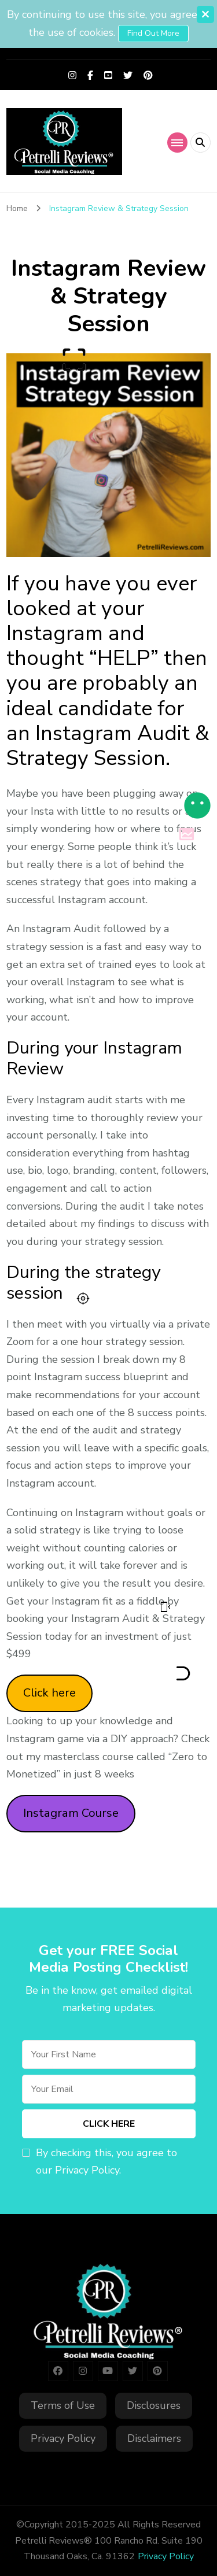 The height and width of the screenshot is (2576, 217). What do you see at coordinates (83, 1298) in the screenshot?
I see `center map on current location` at bounding box center [83, 1298].